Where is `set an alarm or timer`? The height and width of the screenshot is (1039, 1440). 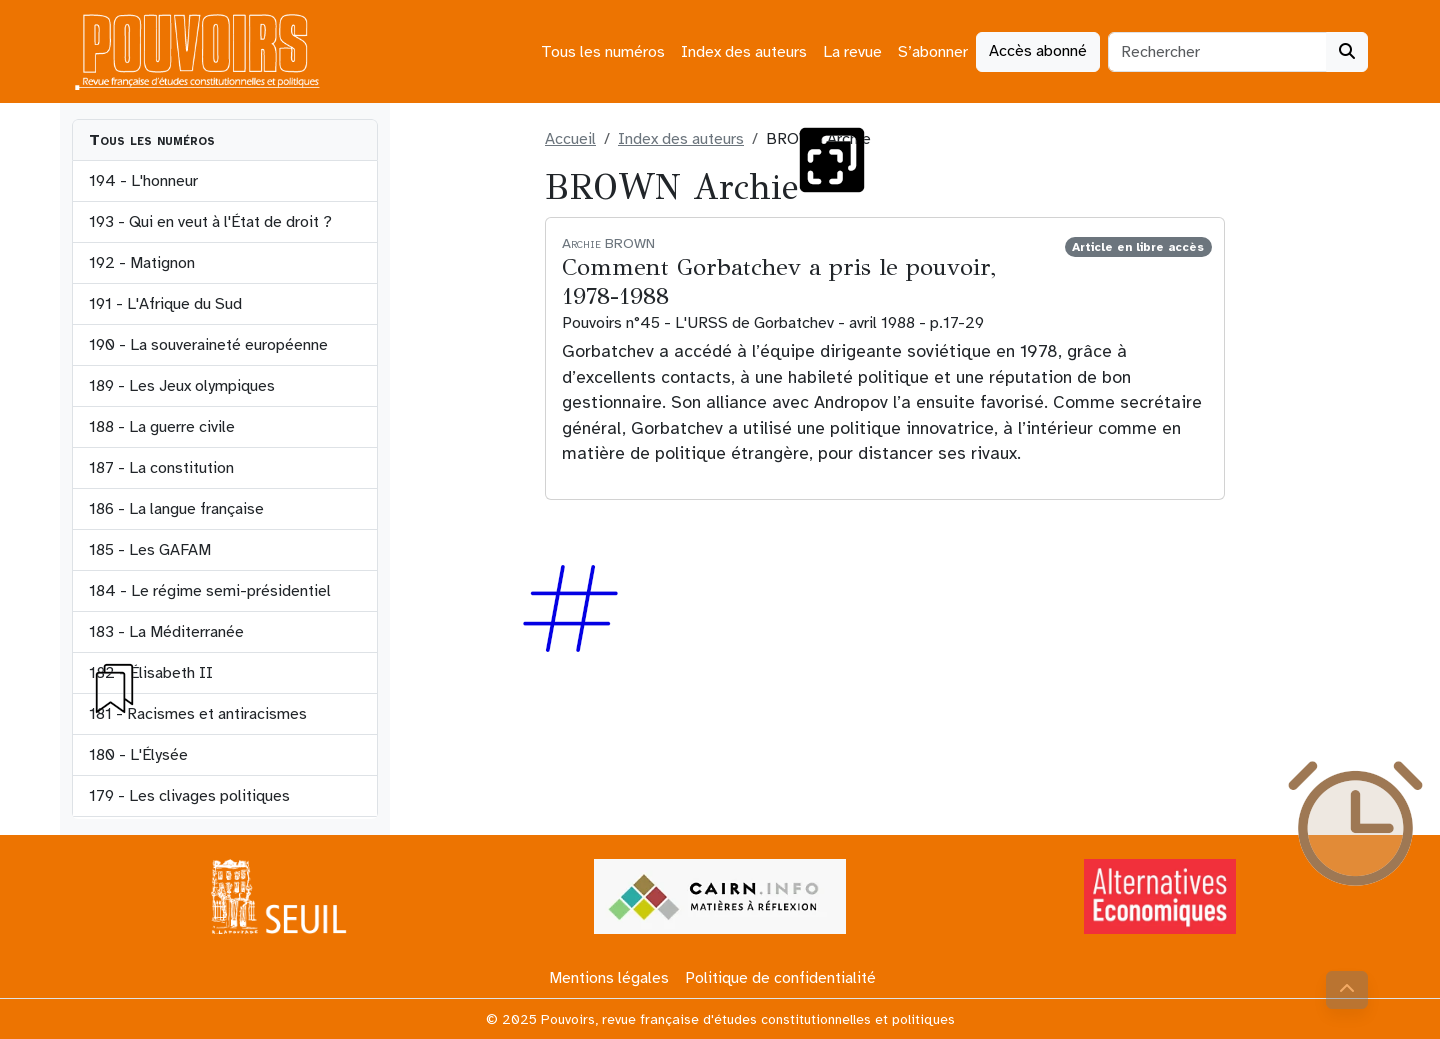 set an alarm or timer is located at coordinates (1355, 823).